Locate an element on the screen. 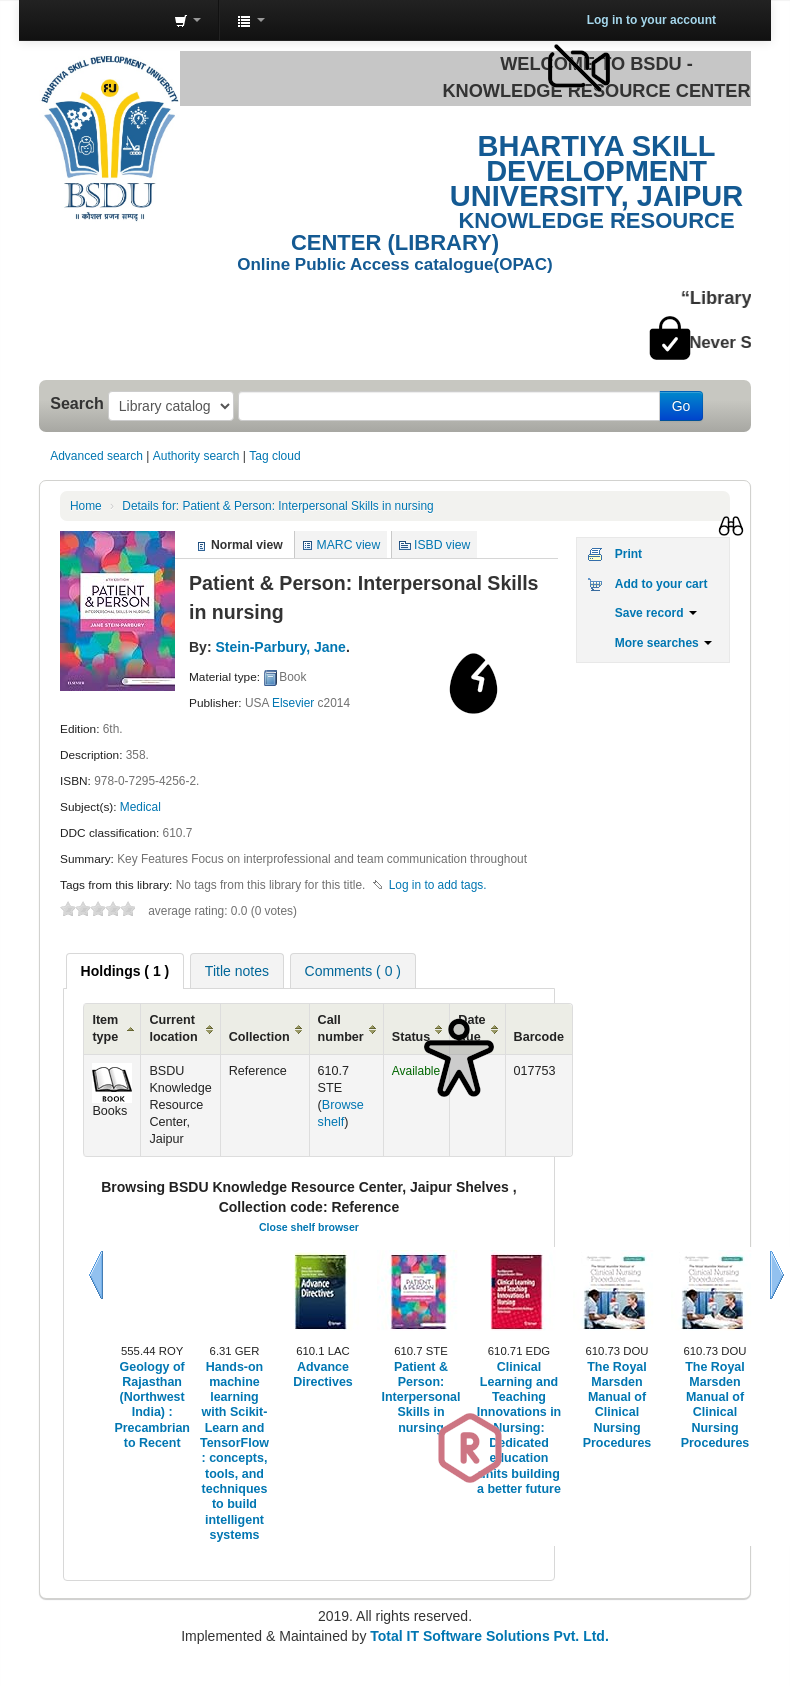 The image size is (790, 1686). purchase completed successfully is located at coordinates (670, 338).